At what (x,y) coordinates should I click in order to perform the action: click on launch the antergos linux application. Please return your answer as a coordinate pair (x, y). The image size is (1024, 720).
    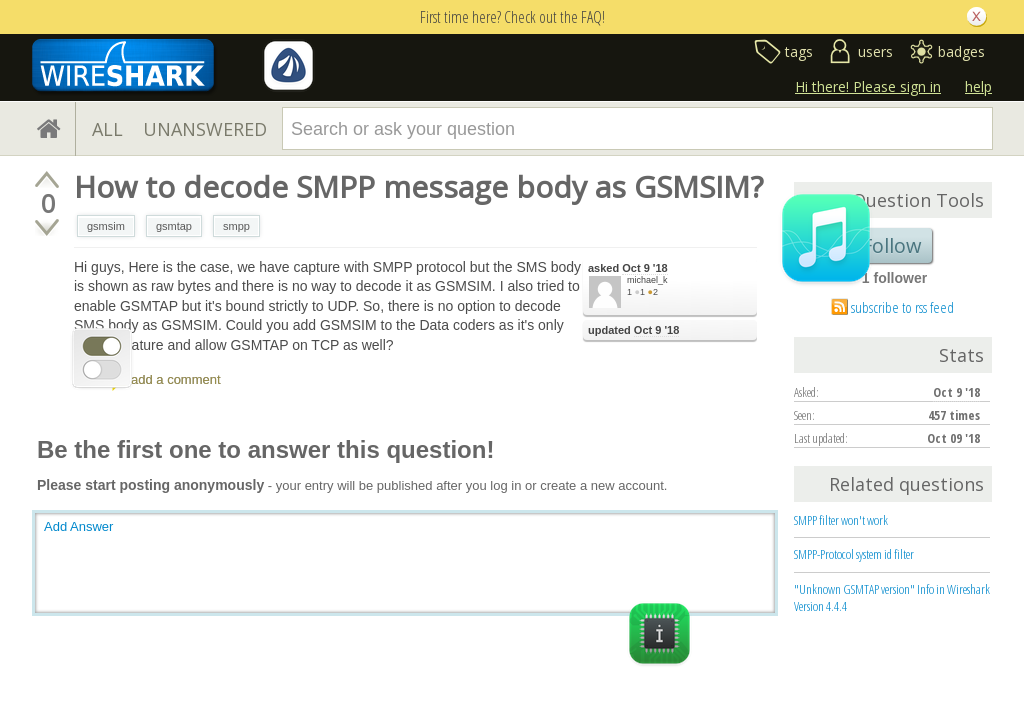
    Looking at the image, I should click on (288, 65).